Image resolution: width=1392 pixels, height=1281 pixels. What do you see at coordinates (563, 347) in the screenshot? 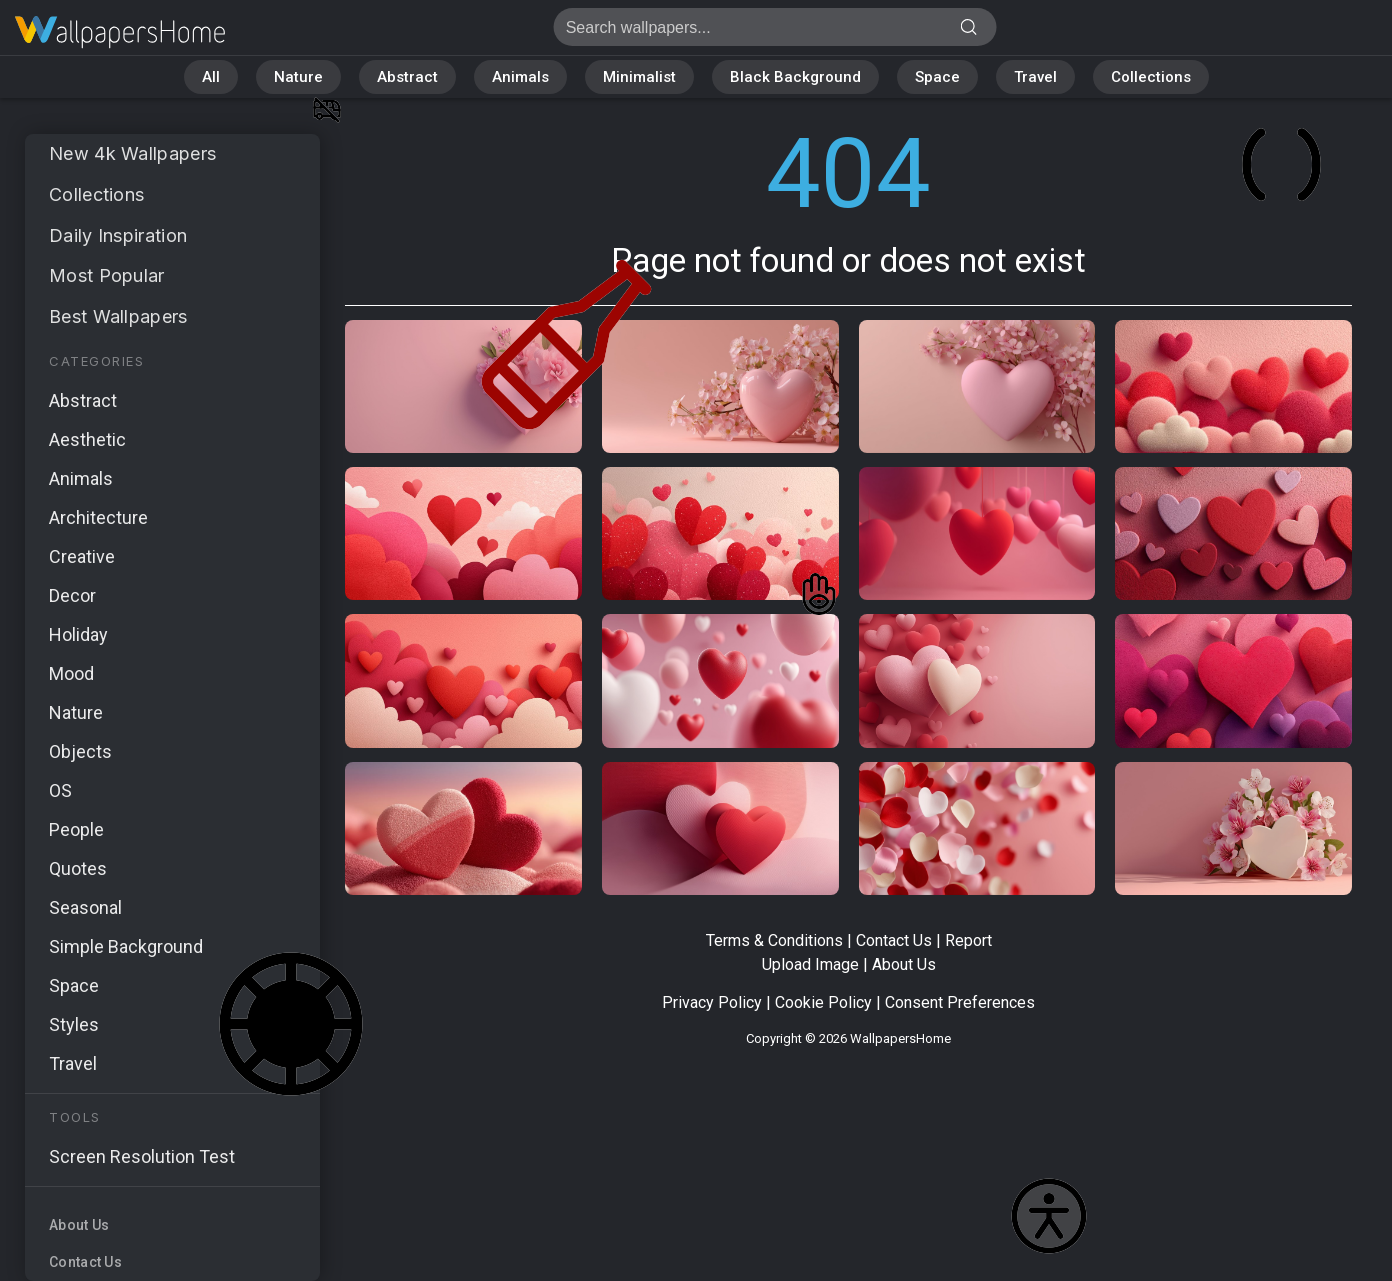
I see `browse alcoholic beverage options` at bounding box center [563, 347].